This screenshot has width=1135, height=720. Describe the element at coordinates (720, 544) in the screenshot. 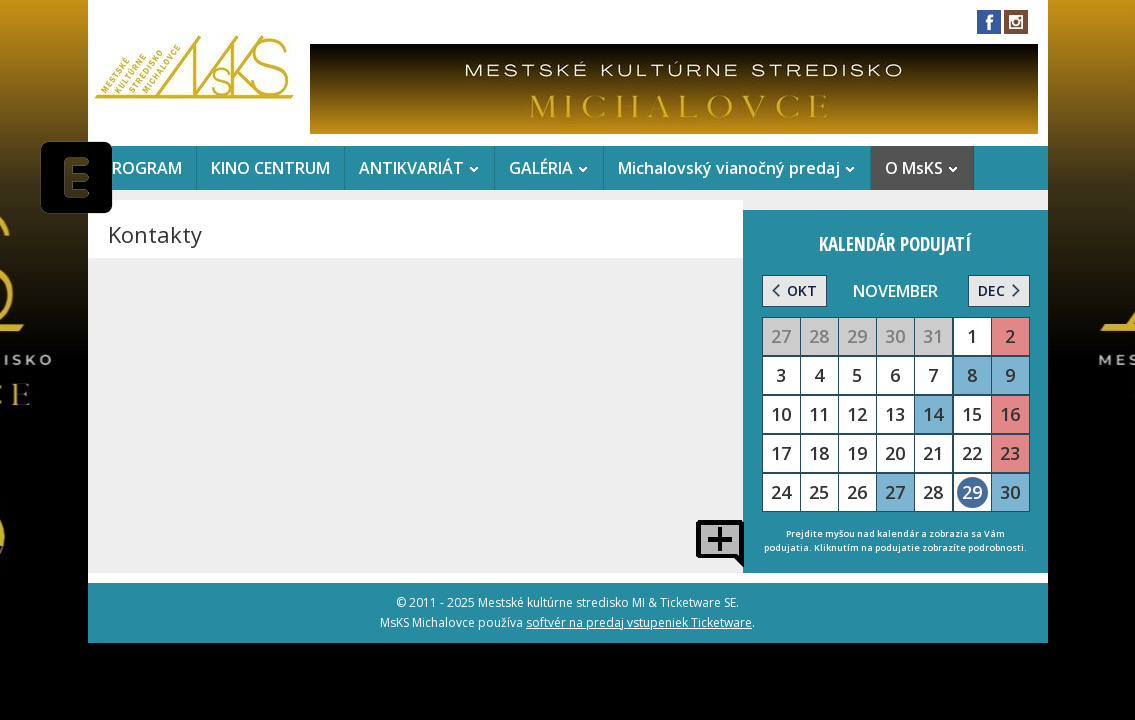

I see `add a new comment` at that location.